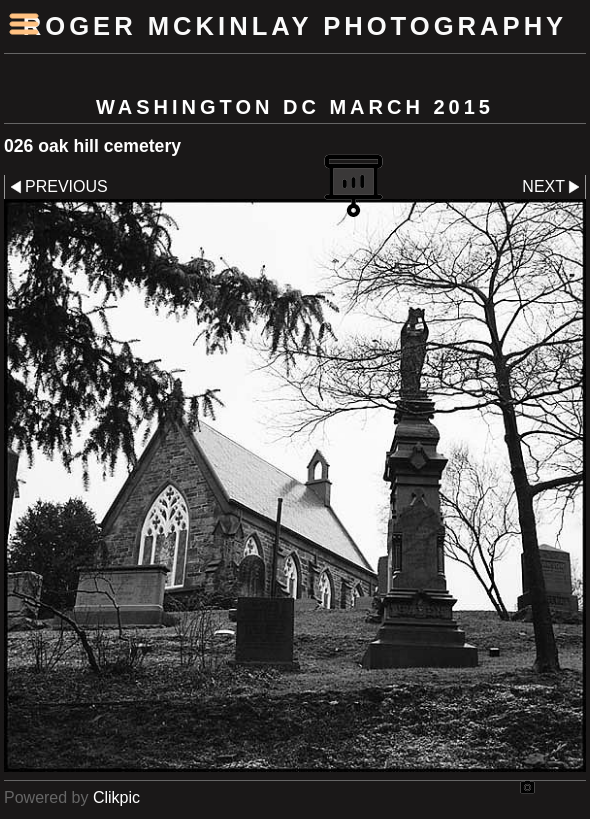  I want to click on take a photo, so click(527, 787).